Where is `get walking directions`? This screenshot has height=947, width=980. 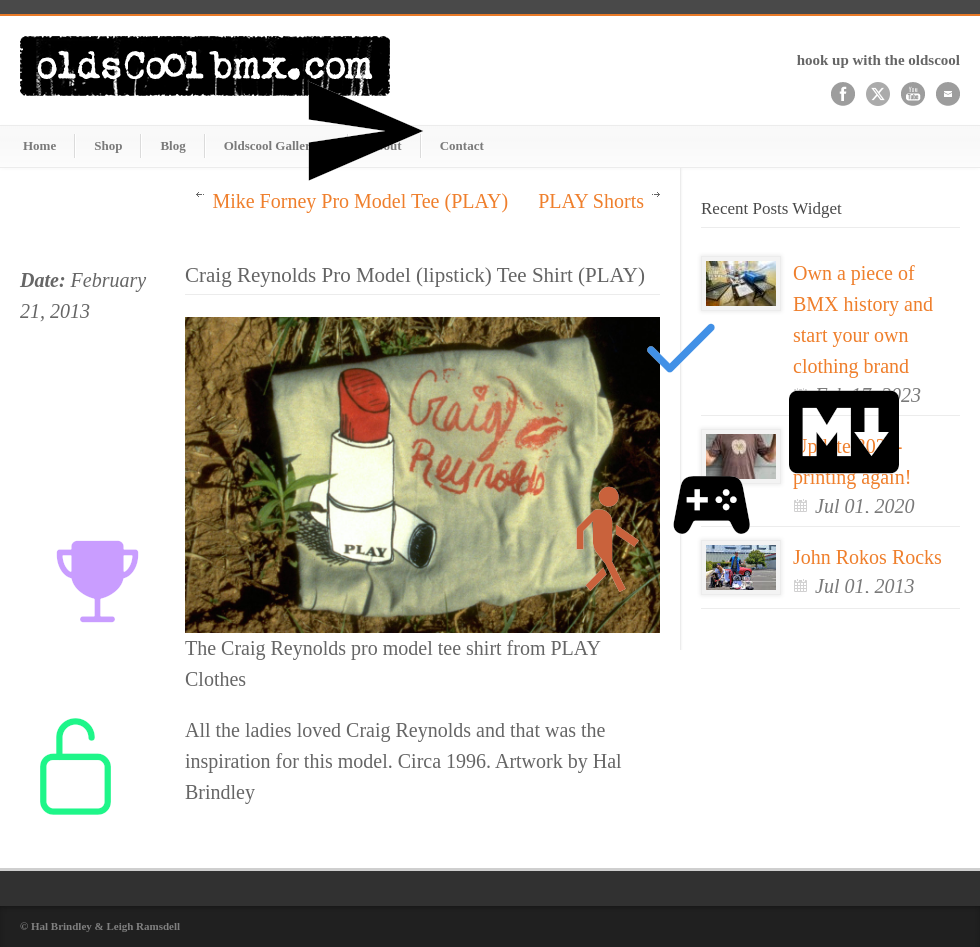
get walking directions is located at coordinates (608, 538).